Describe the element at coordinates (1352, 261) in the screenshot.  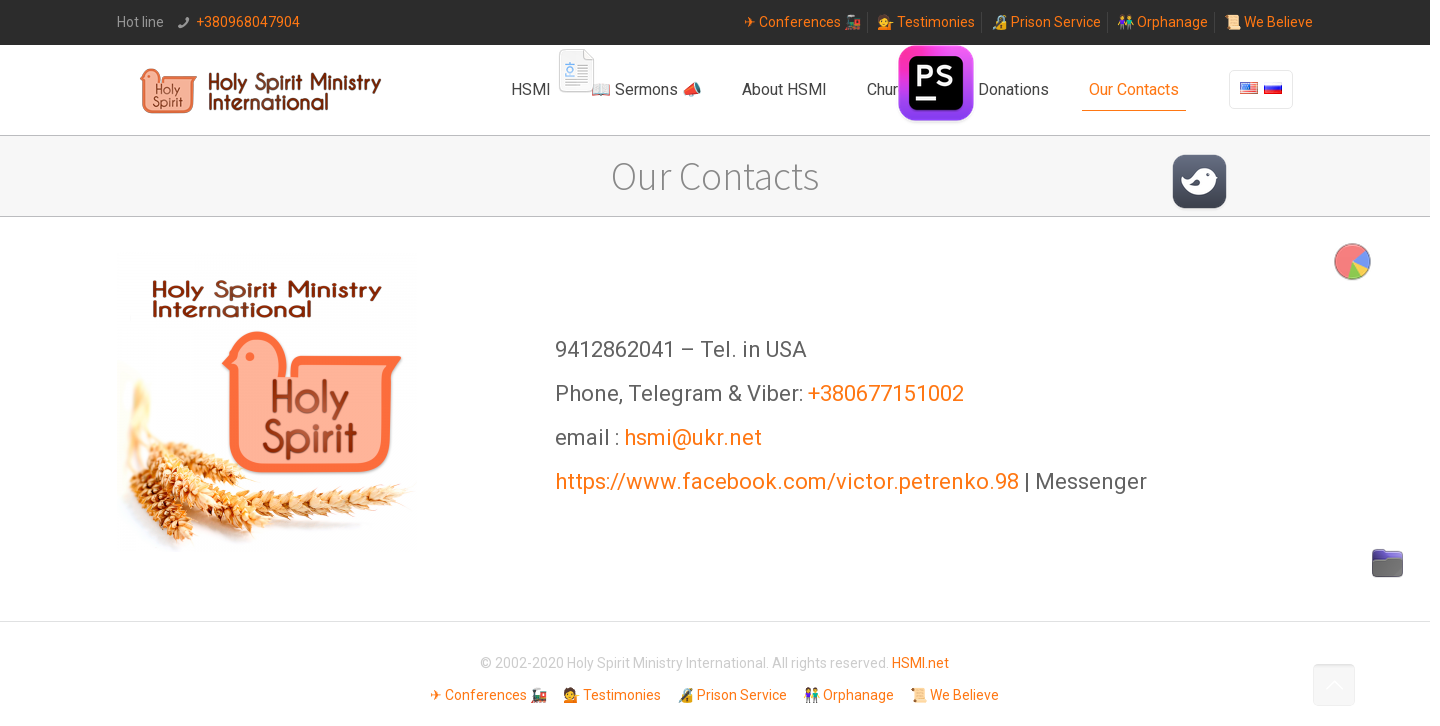
I see `open disk usage analyzer` at that location.